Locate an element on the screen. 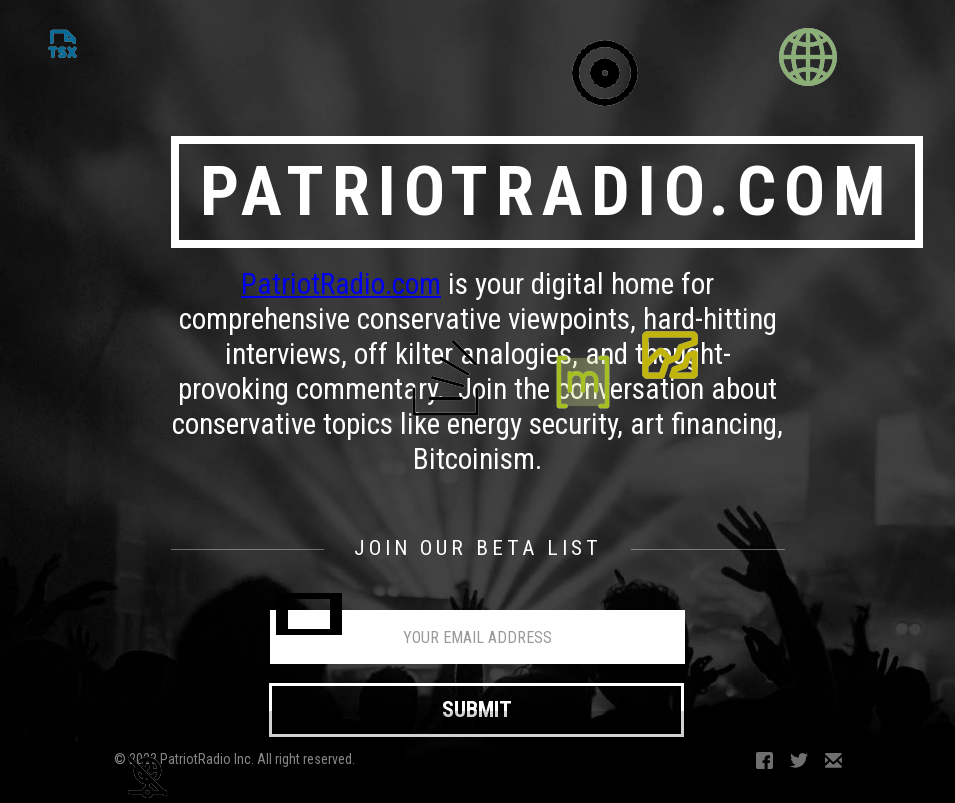  indicates a TypeScript React (.tsx) file is located at coordinates (63, 45).